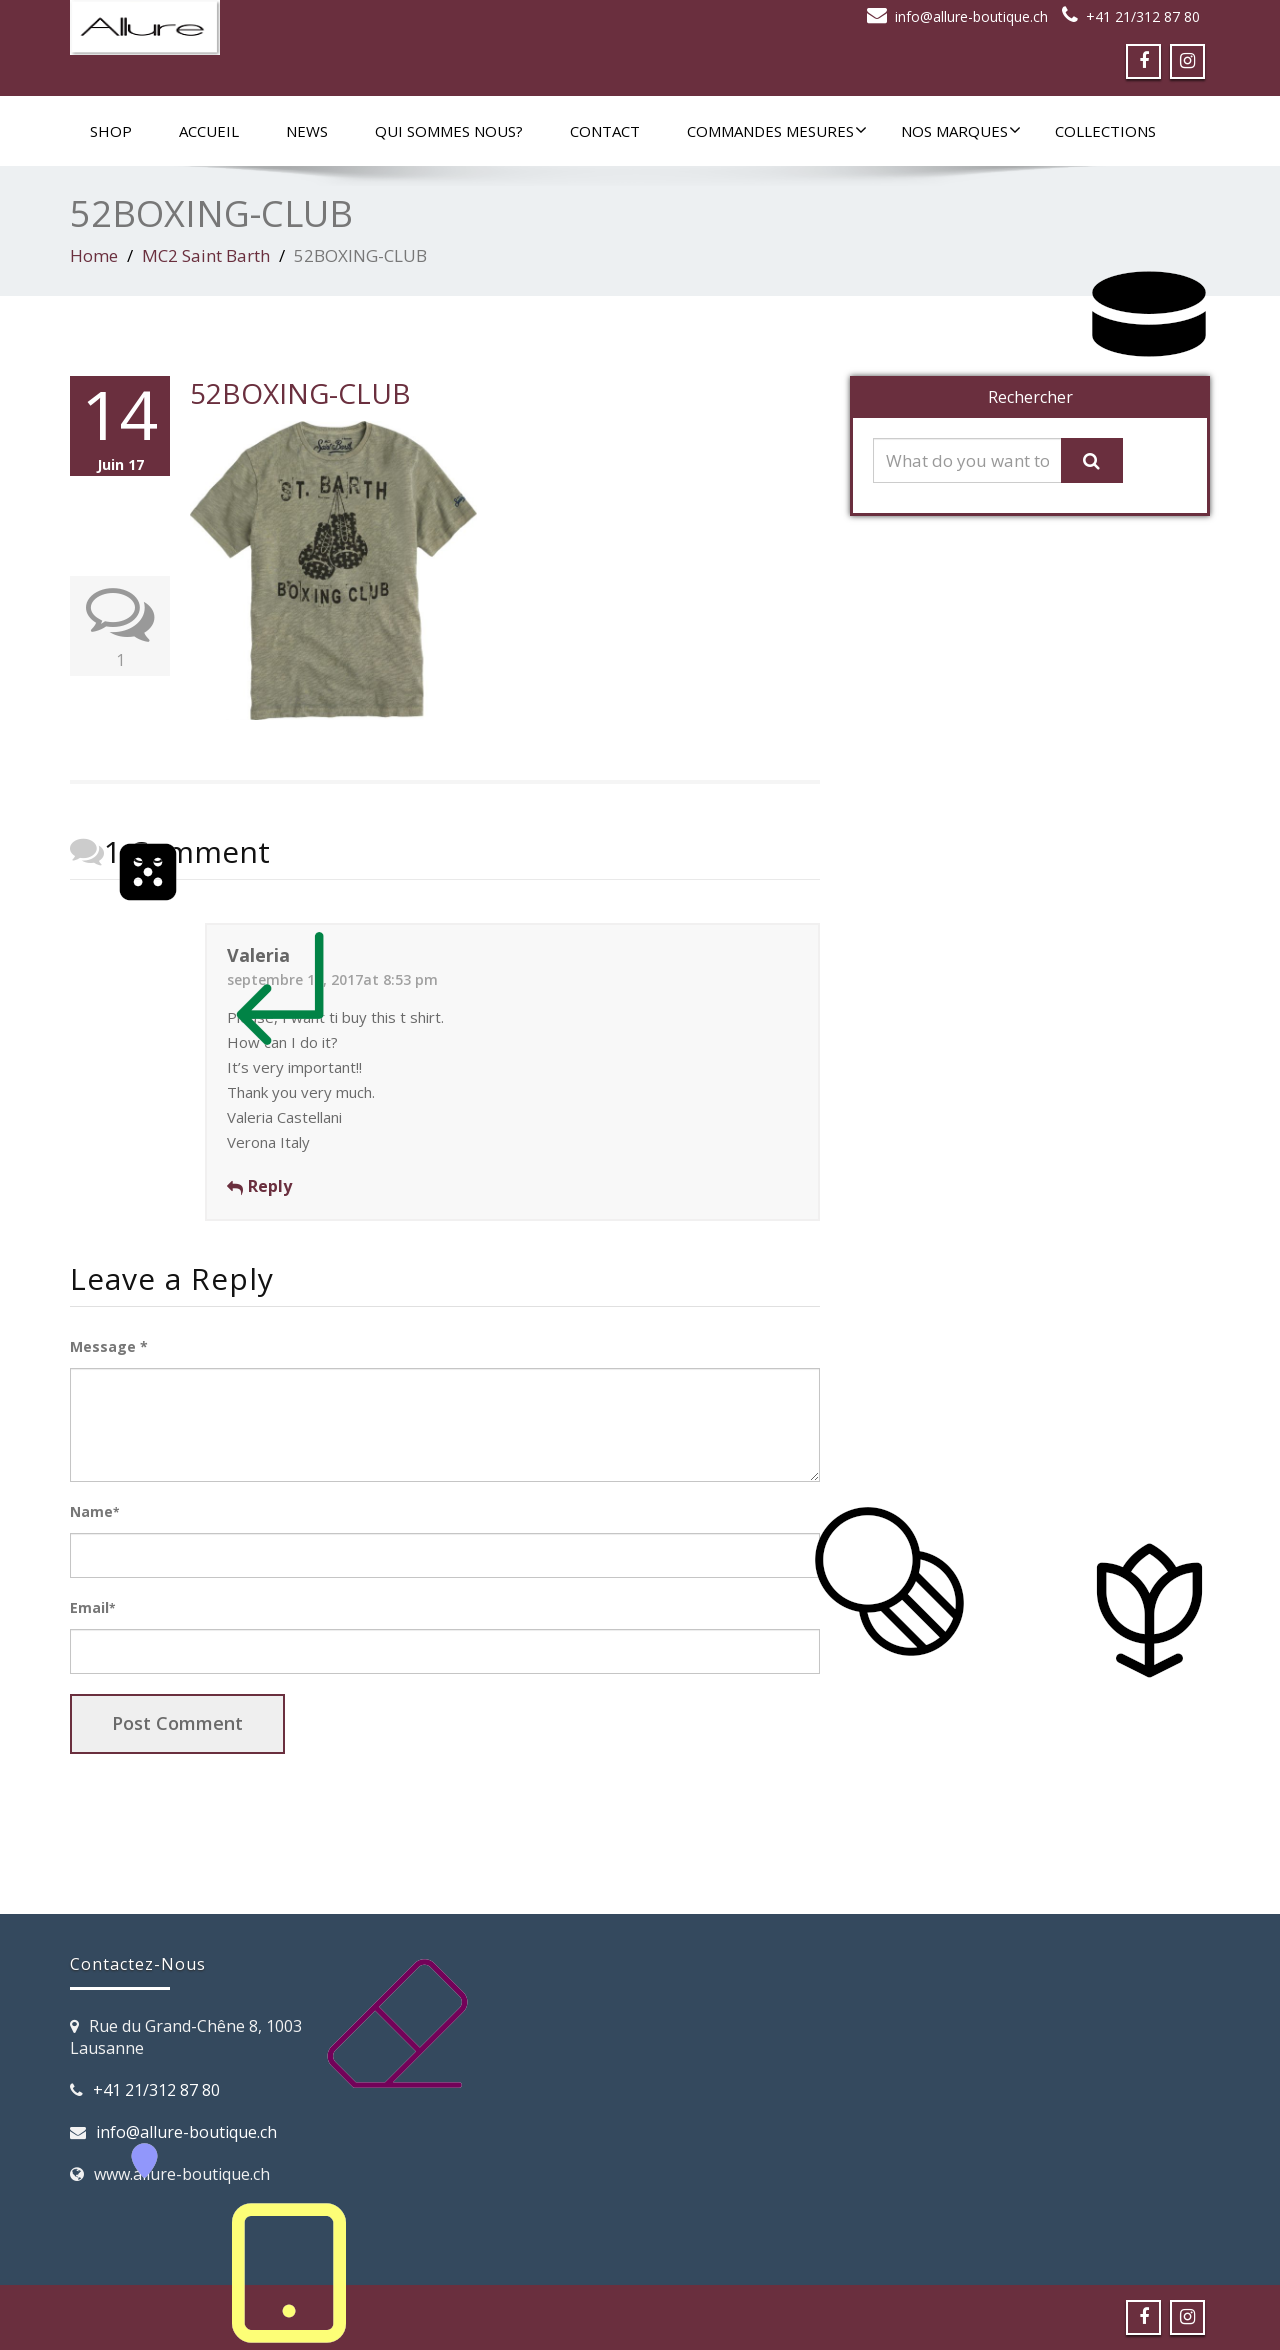 This screenshot has height=2350, width=1280. I want to click on subtract or remove a shape from selection, so click(889, 1581).